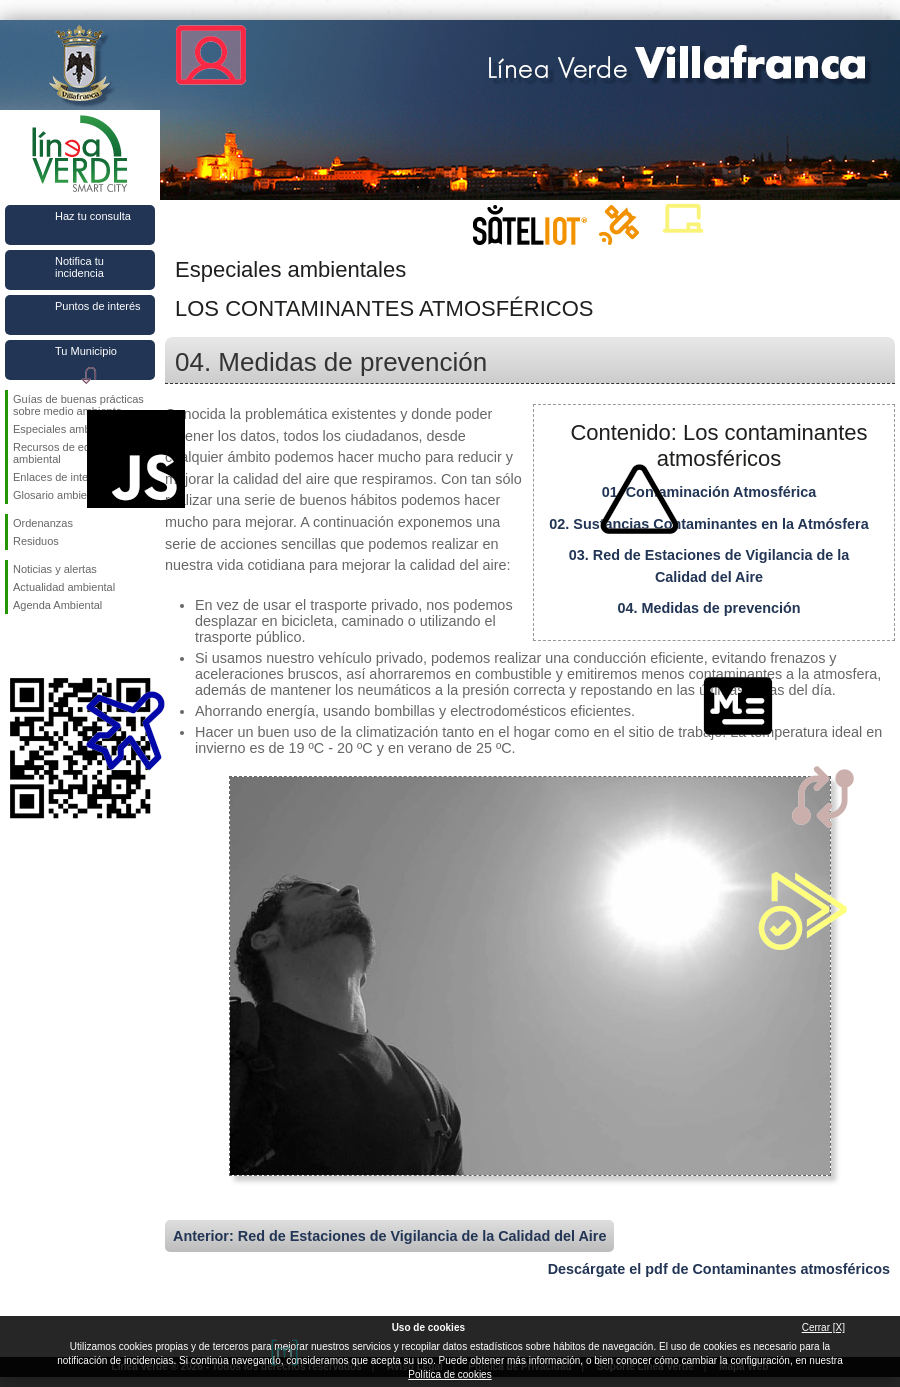 Image resolution: width=900 pixels, height=1387 pixels. Describe the element at coordinates (127, 729) in the screenshot. I see `enable airplane mode` at that location.